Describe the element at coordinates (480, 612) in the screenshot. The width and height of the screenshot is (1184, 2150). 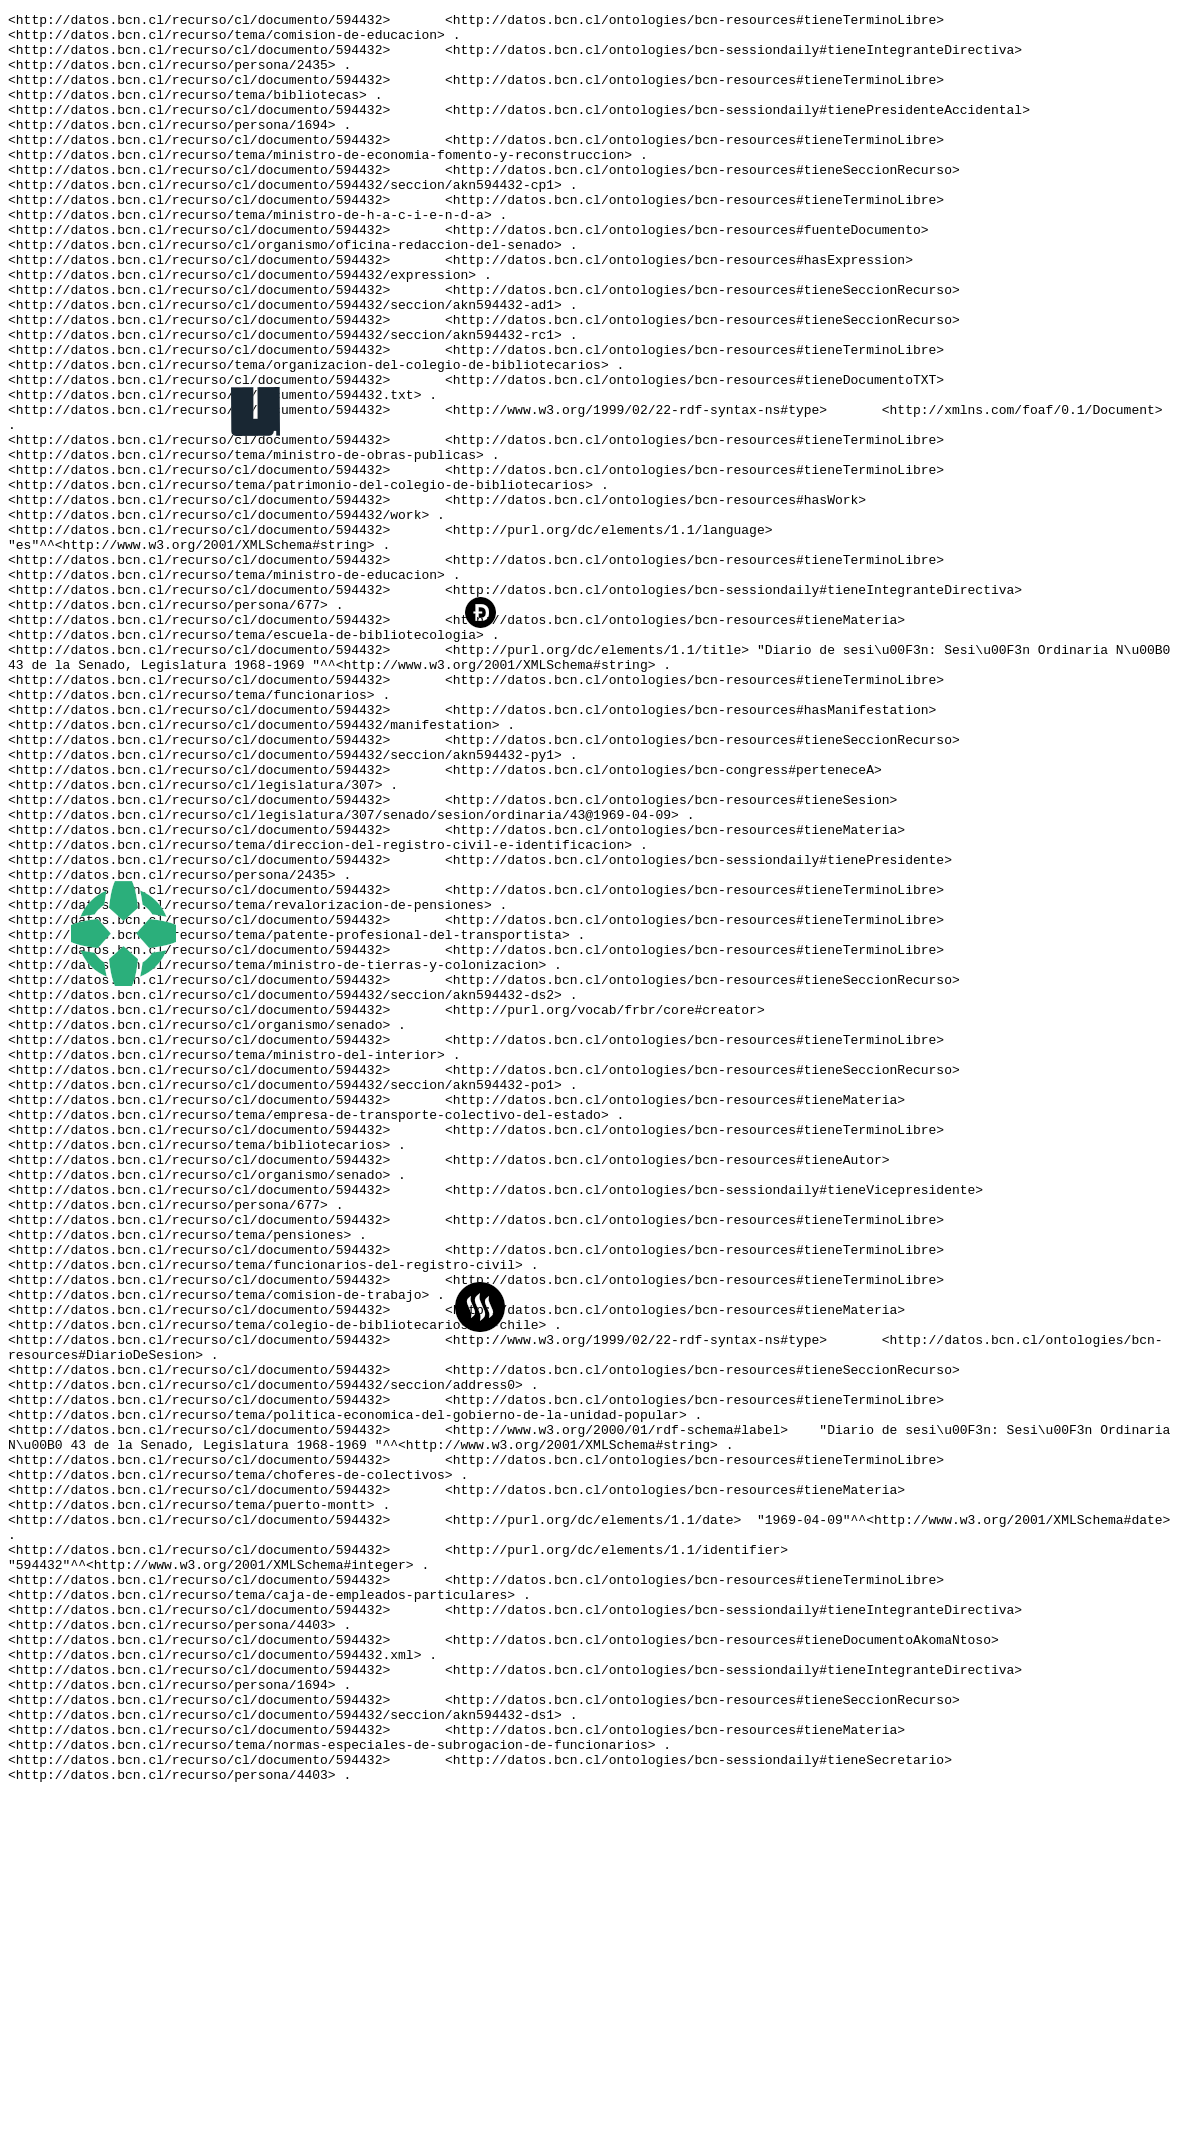
I see `view dogecoin wallet or balance` at that location.